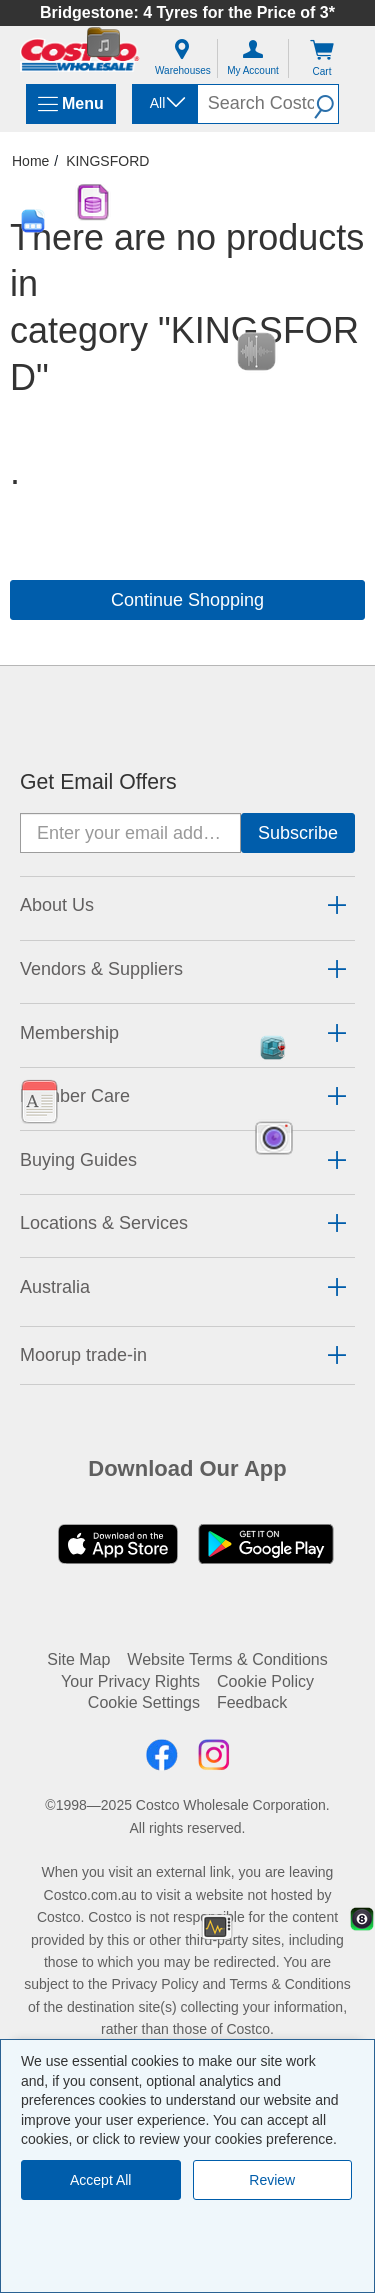 This screenshot has width=375, height=2293. What do you see at coordinates (274, 1138) in the screenshot?
I see `open cheese webcam application` at bounding box center [274, 1138].